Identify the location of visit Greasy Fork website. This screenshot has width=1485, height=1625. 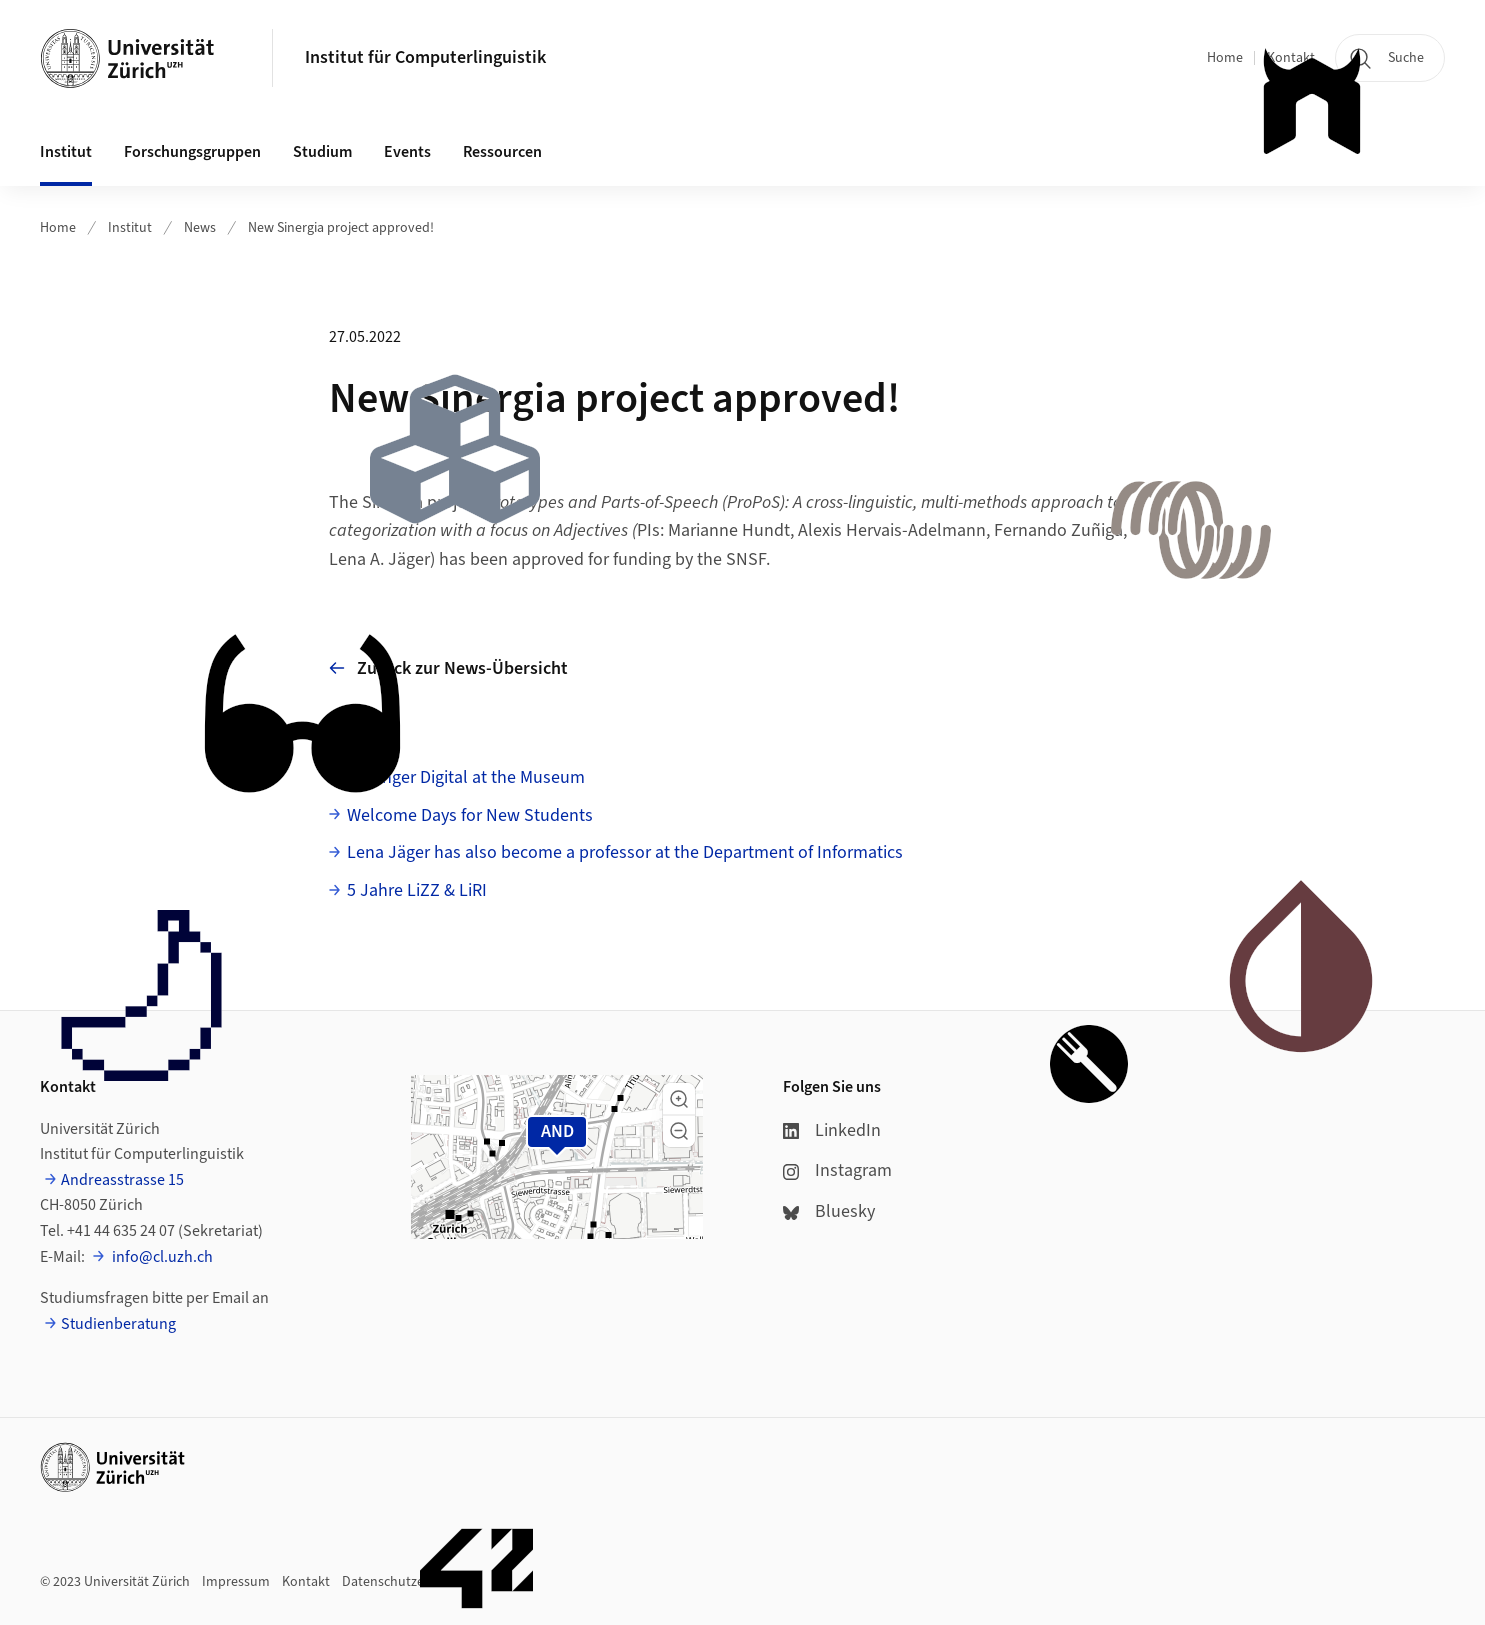
(1089, 1064).